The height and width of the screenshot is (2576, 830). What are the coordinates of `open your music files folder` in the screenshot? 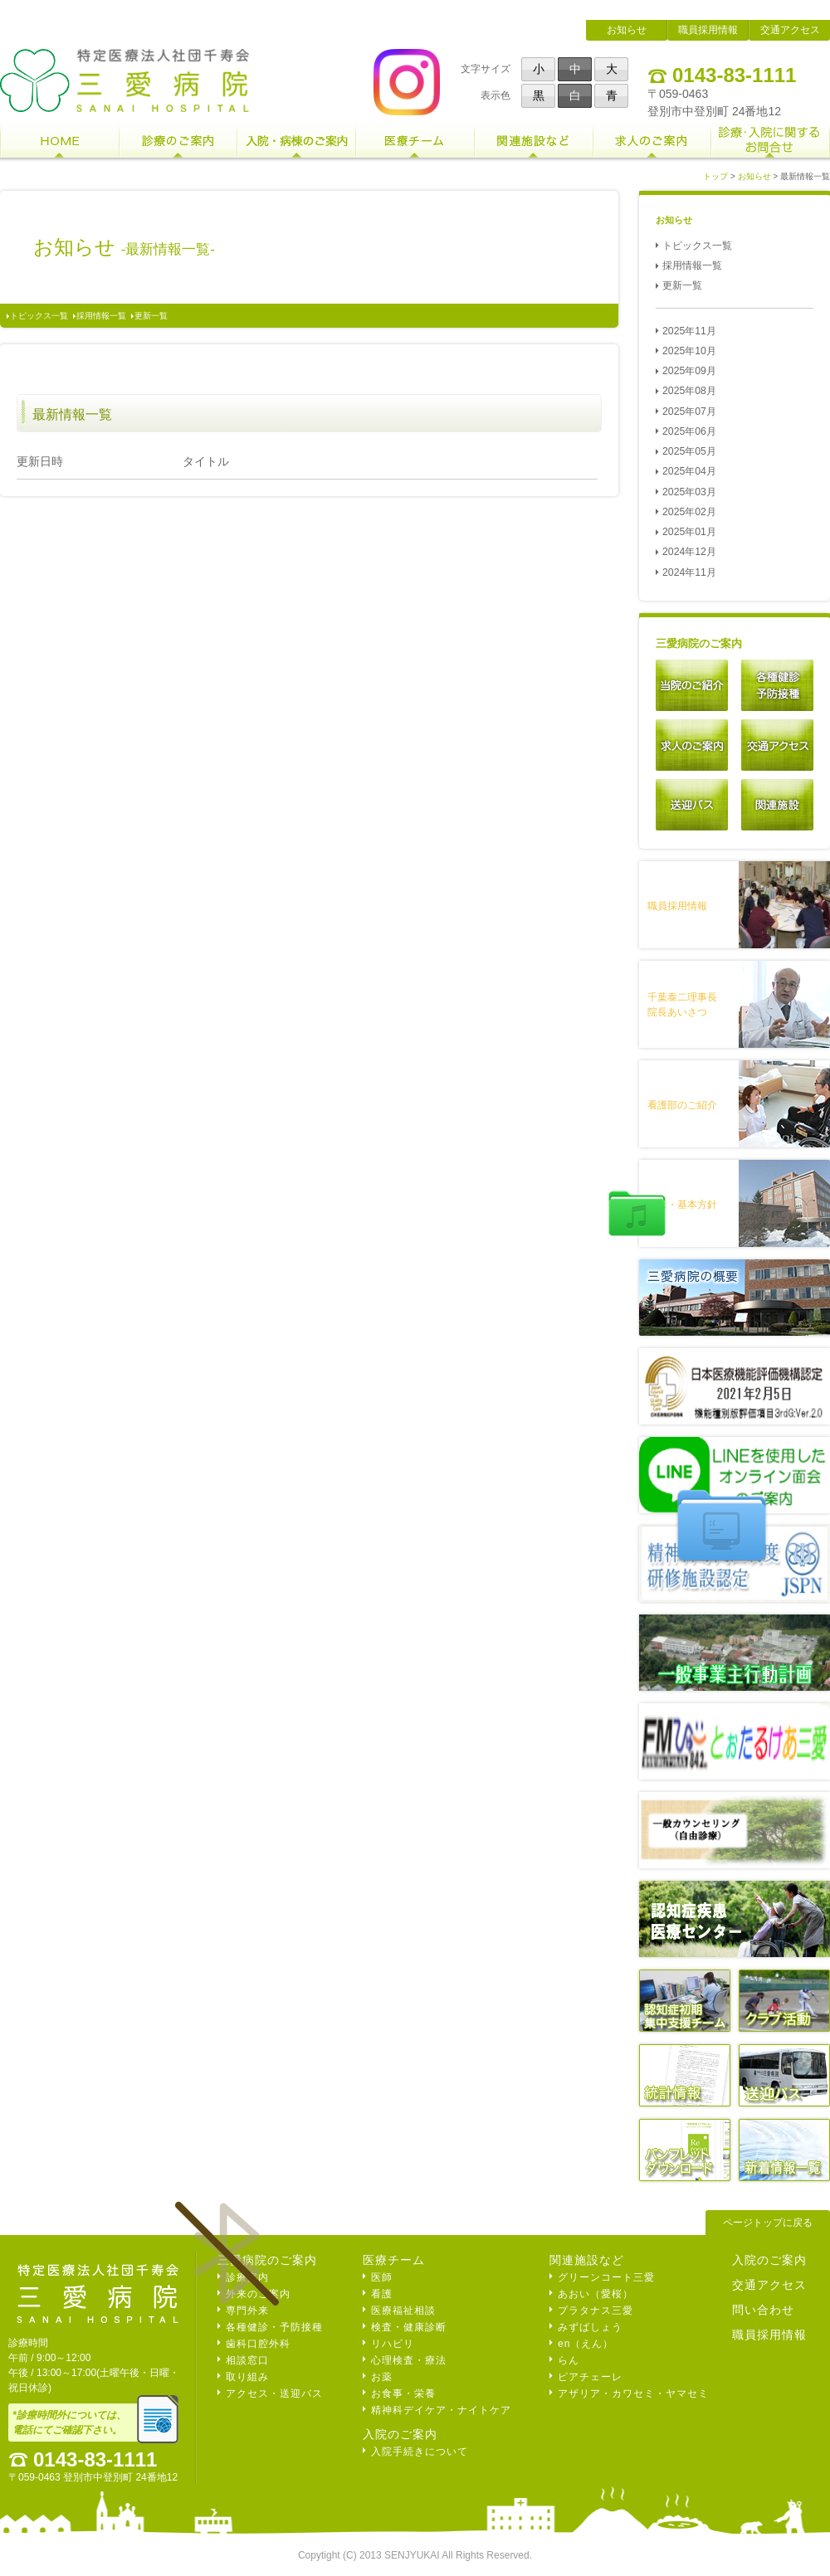 It's located at (637, 1213).